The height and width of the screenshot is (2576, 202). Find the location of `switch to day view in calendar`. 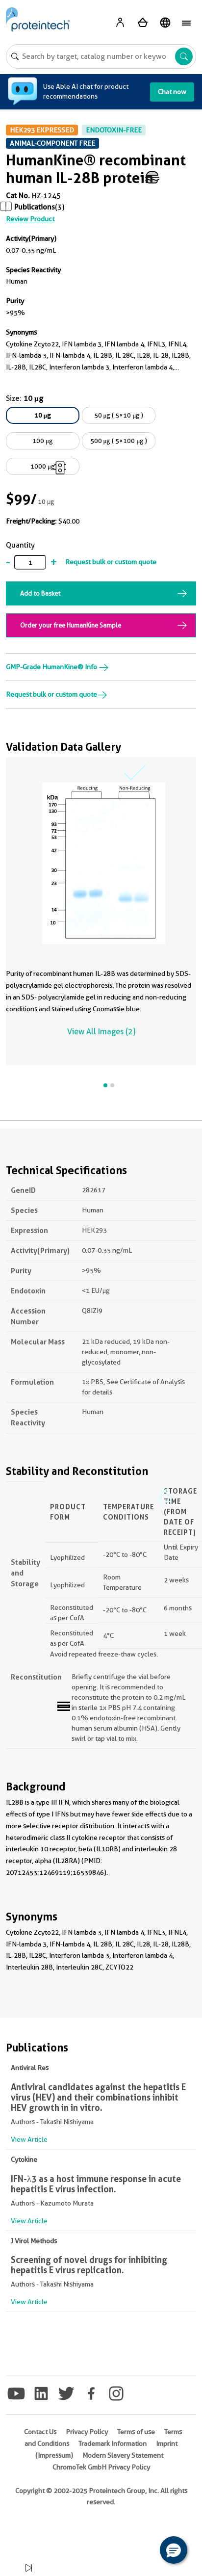

switch to day view in calendar is located at coordinates (64, 1706).